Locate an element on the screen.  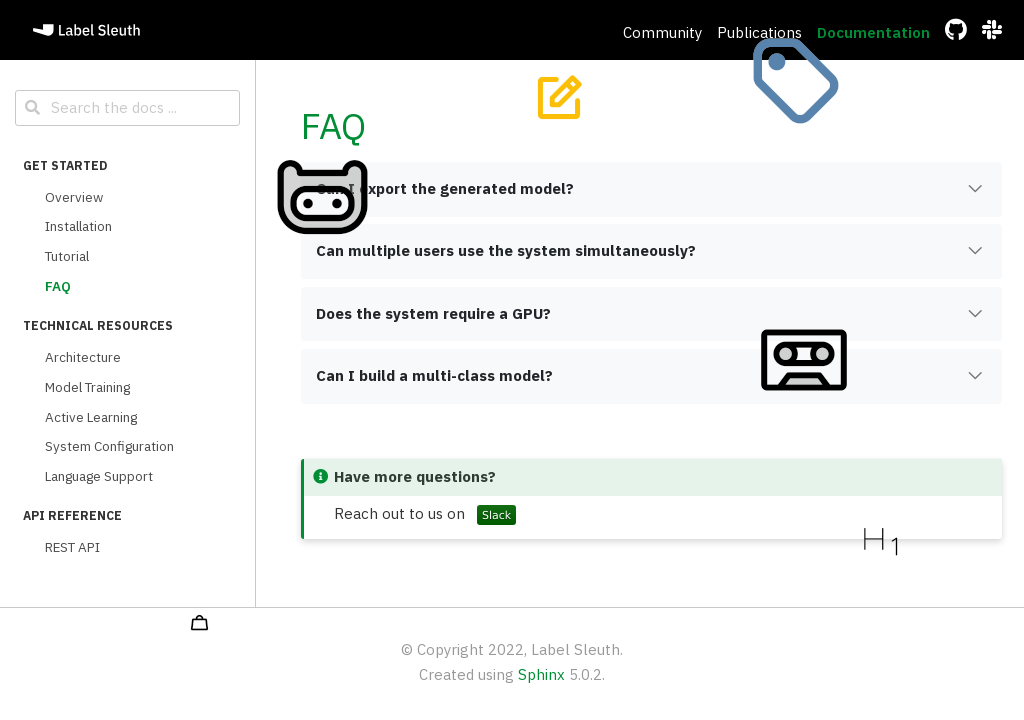
format text as heading level 1 is located at coordinates (880, 541).